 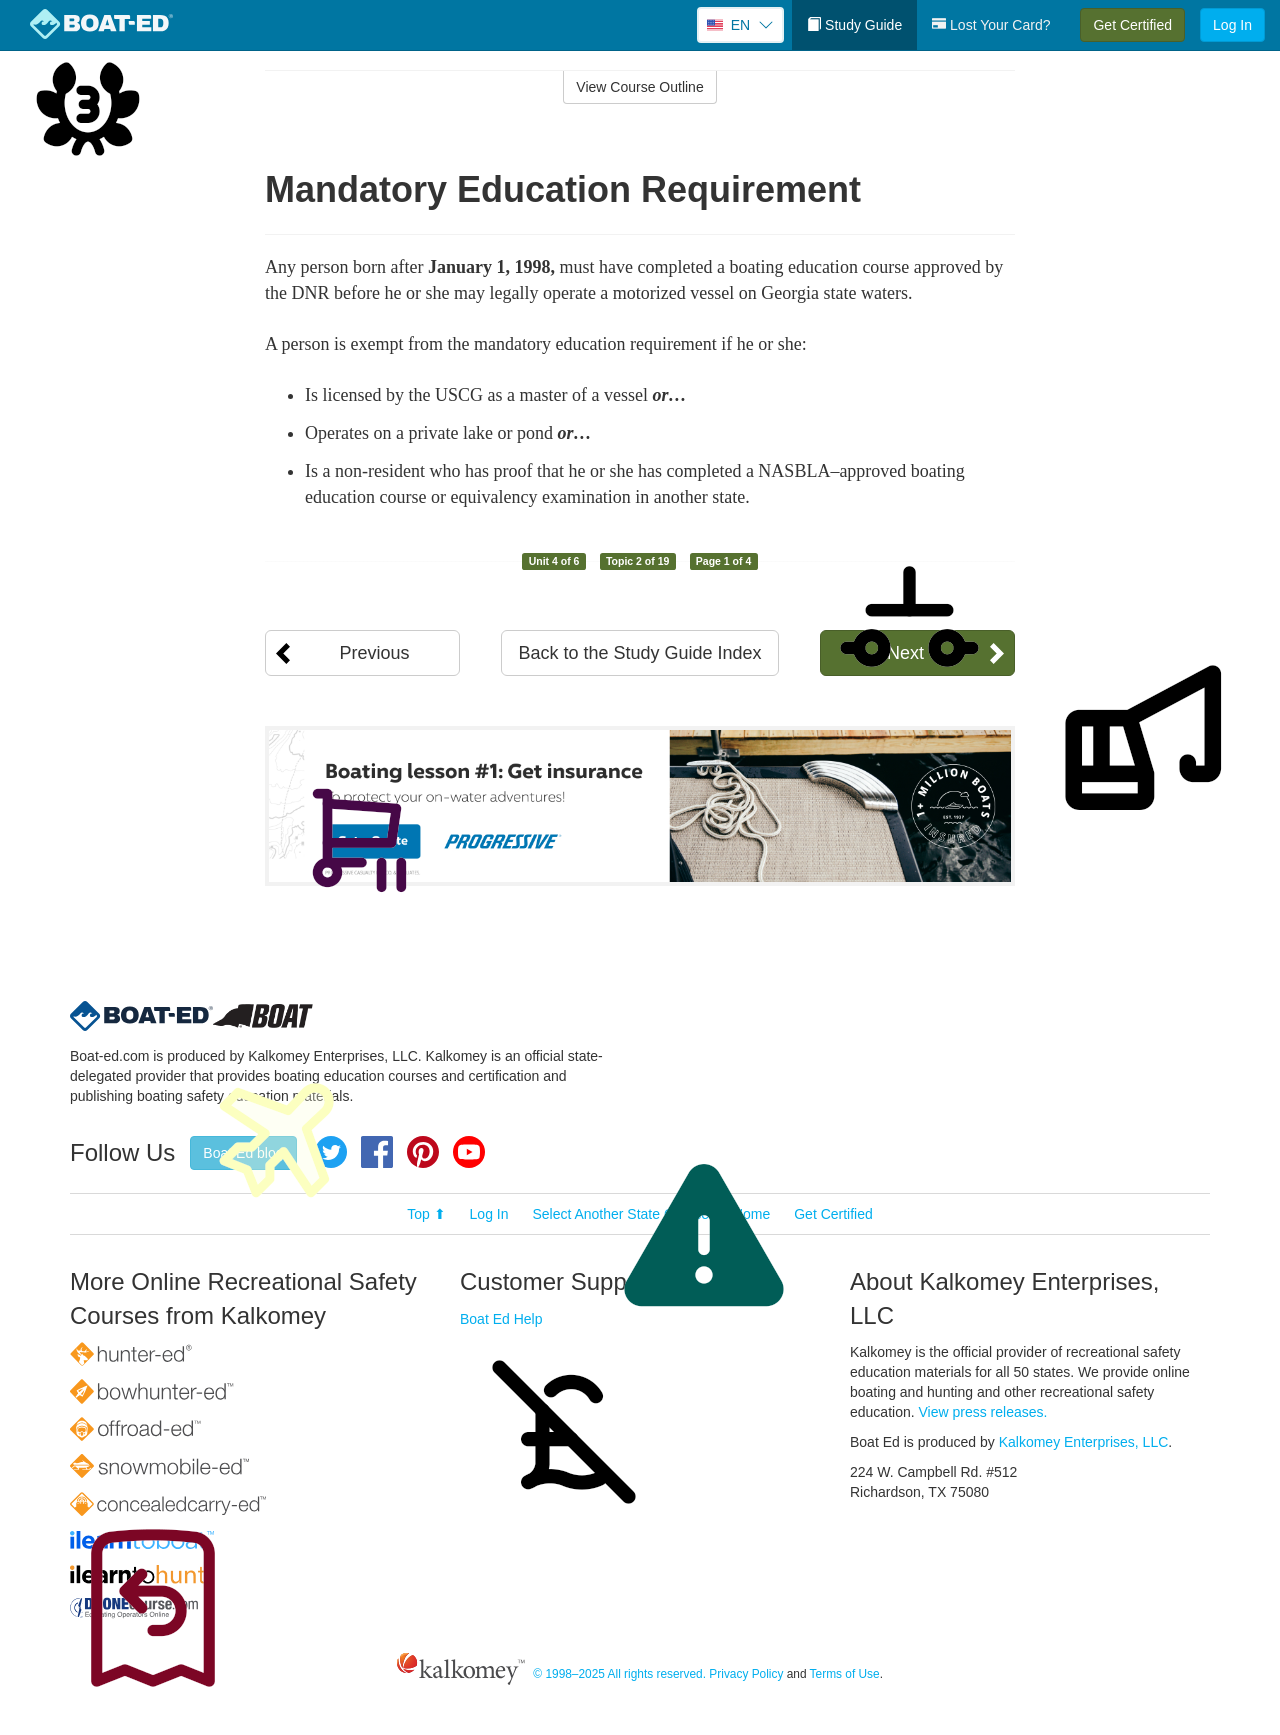 I want to click on indicates british pound payment unavailable, so click(x=564, y=1432).